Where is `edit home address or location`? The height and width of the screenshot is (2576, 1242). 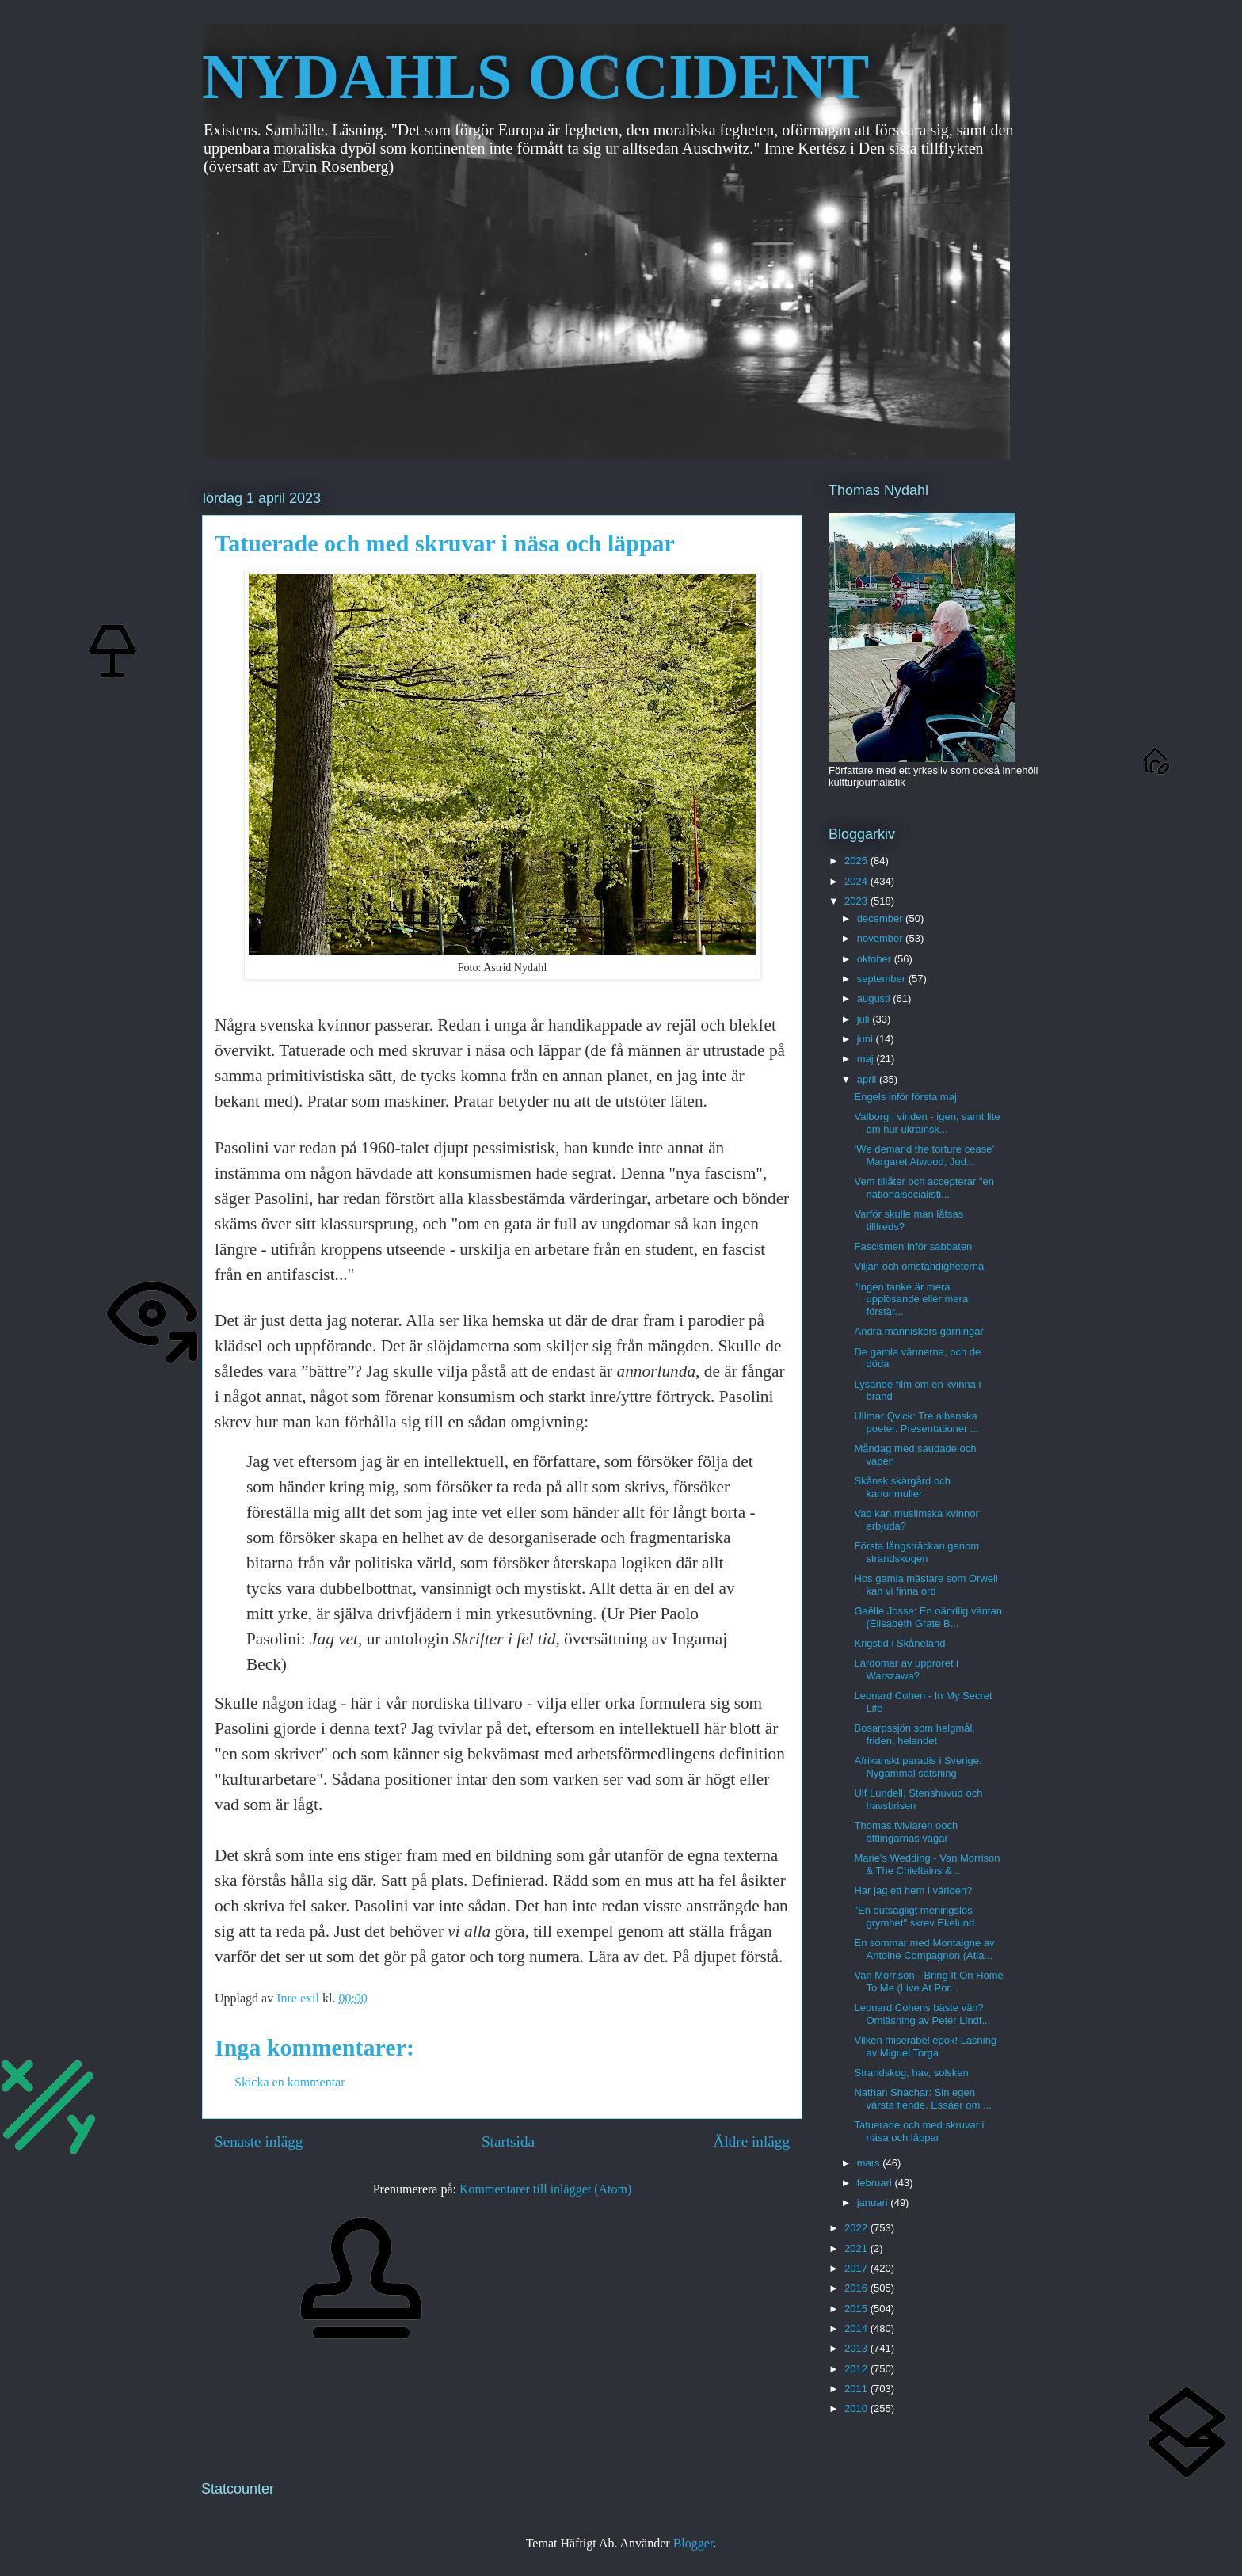
edit home address or location is located at coordinates (1155, 760).